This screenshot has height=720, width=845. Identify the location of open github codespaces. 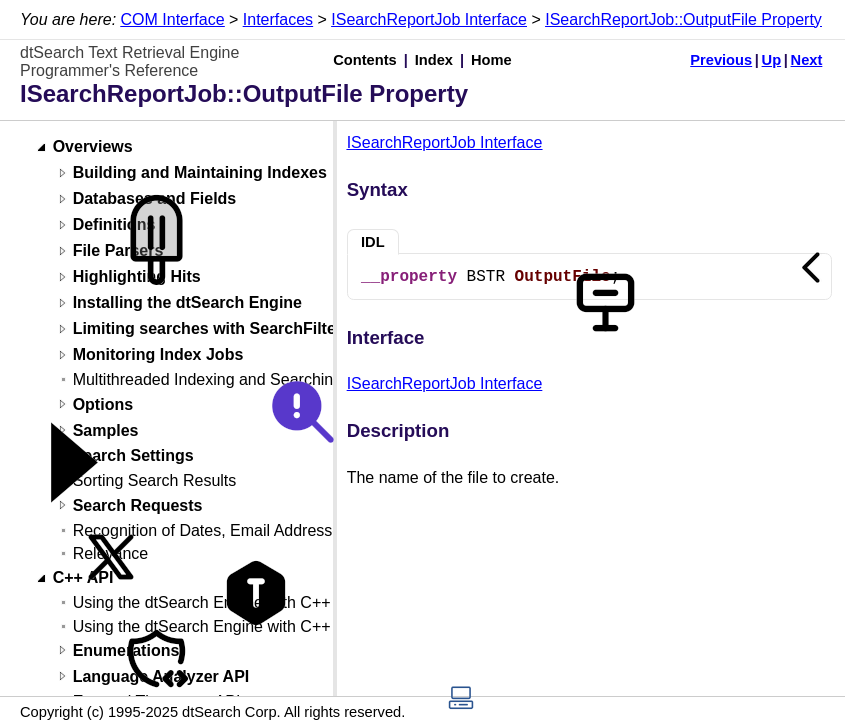
(461, 698).